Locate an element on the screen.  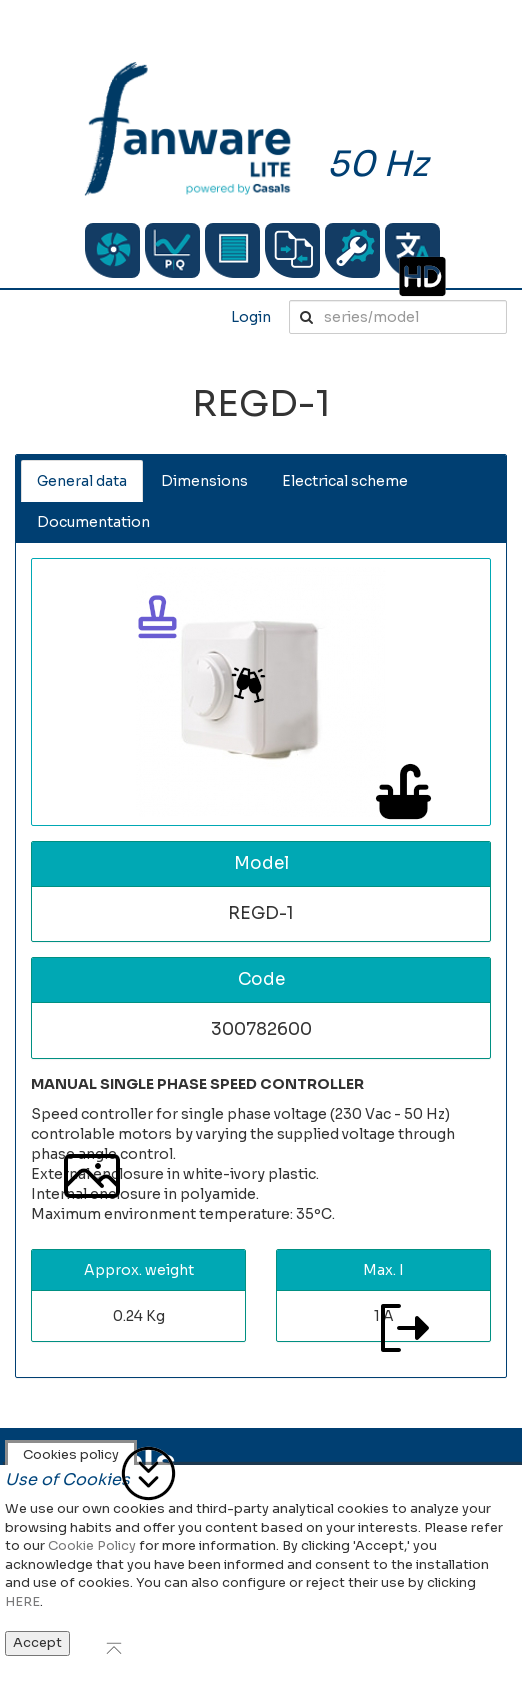
celebrate an achievement or milestone is located at coordinates (249, 685).